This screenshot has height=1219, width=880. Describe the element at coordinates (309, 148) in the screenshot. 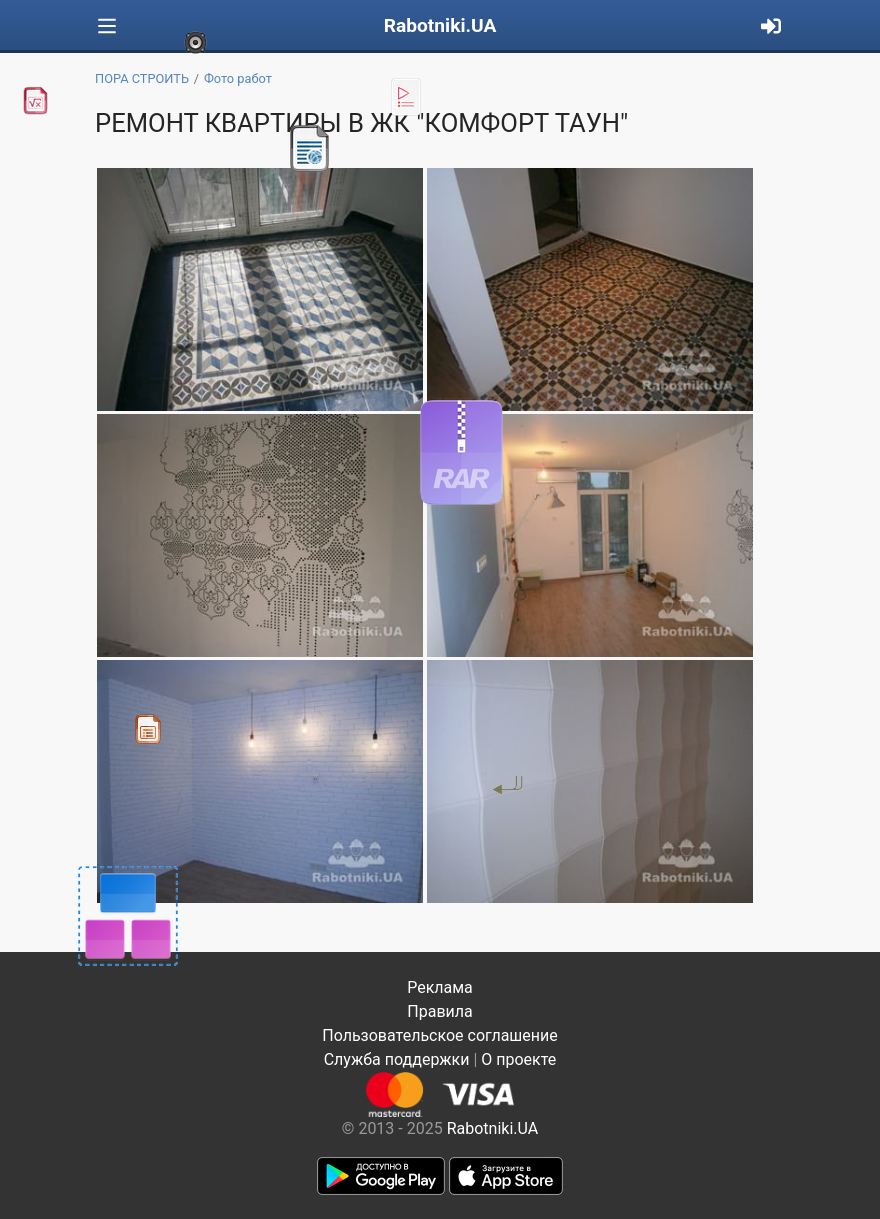

I see `open a web template document file` at that location.